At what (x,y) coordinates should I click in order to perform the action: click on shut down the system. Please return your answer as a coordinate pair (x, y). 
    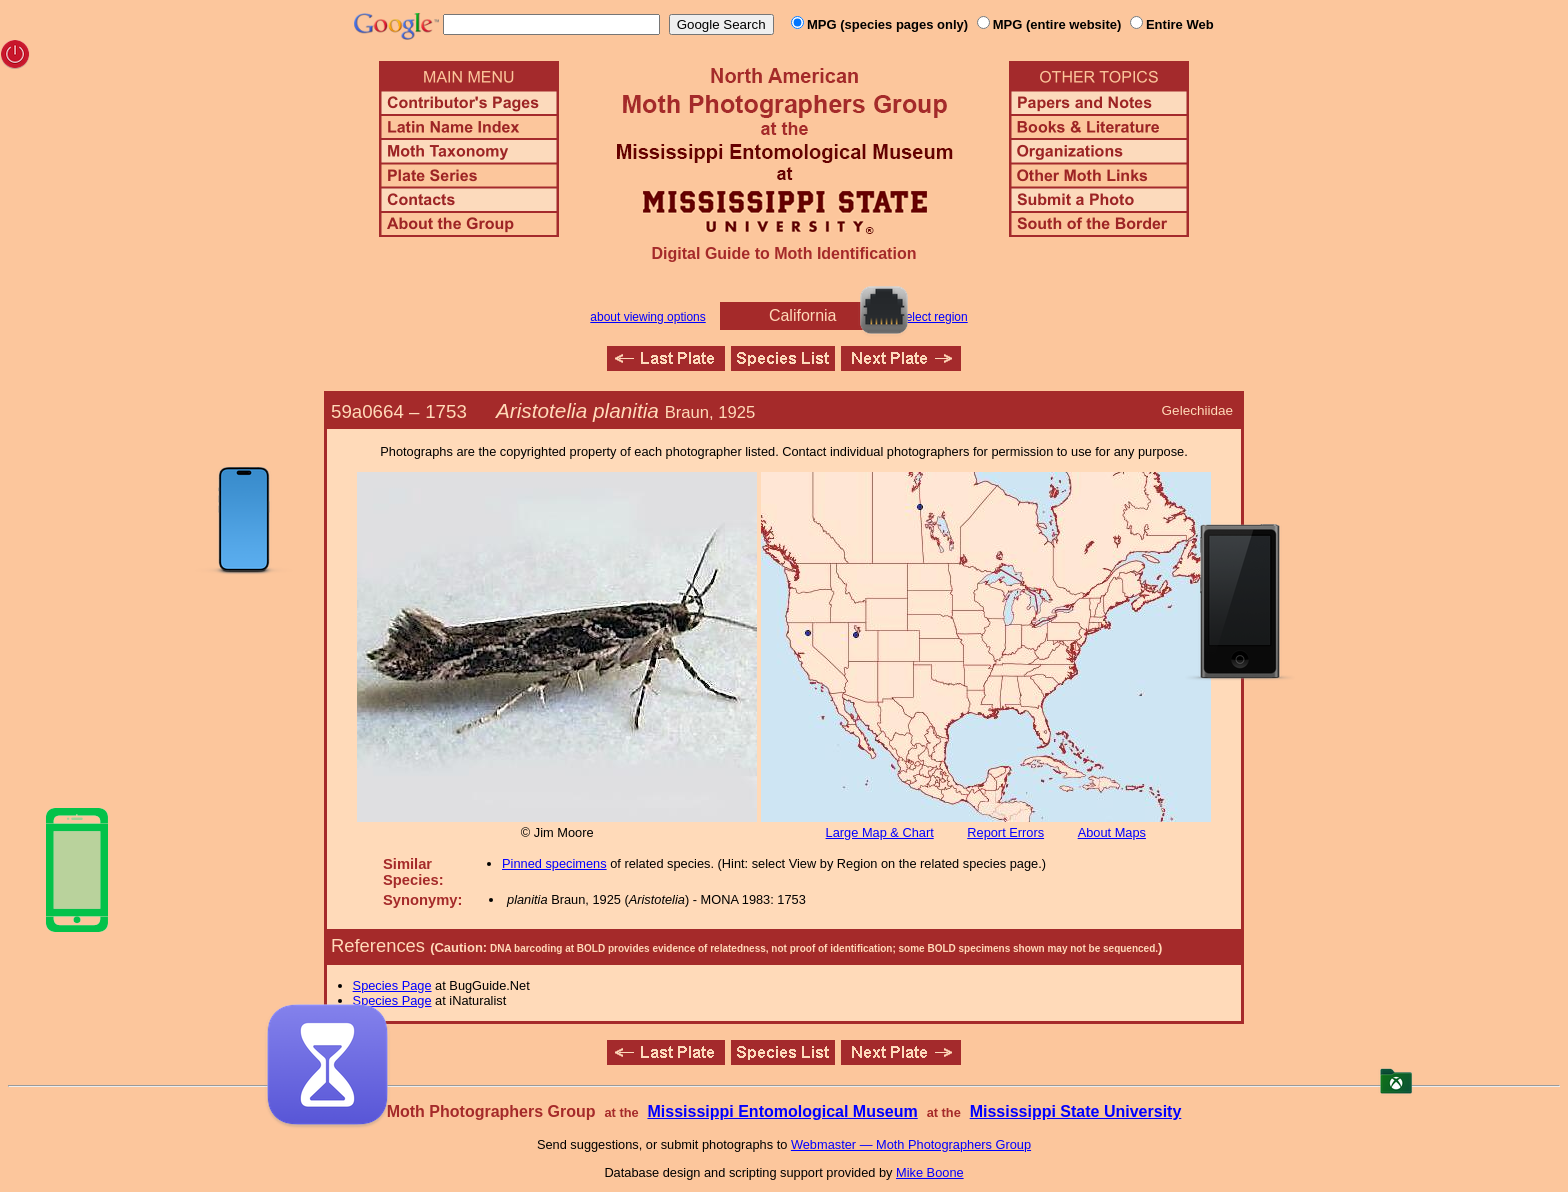
    Looking at the image, I should click on (15, 54).